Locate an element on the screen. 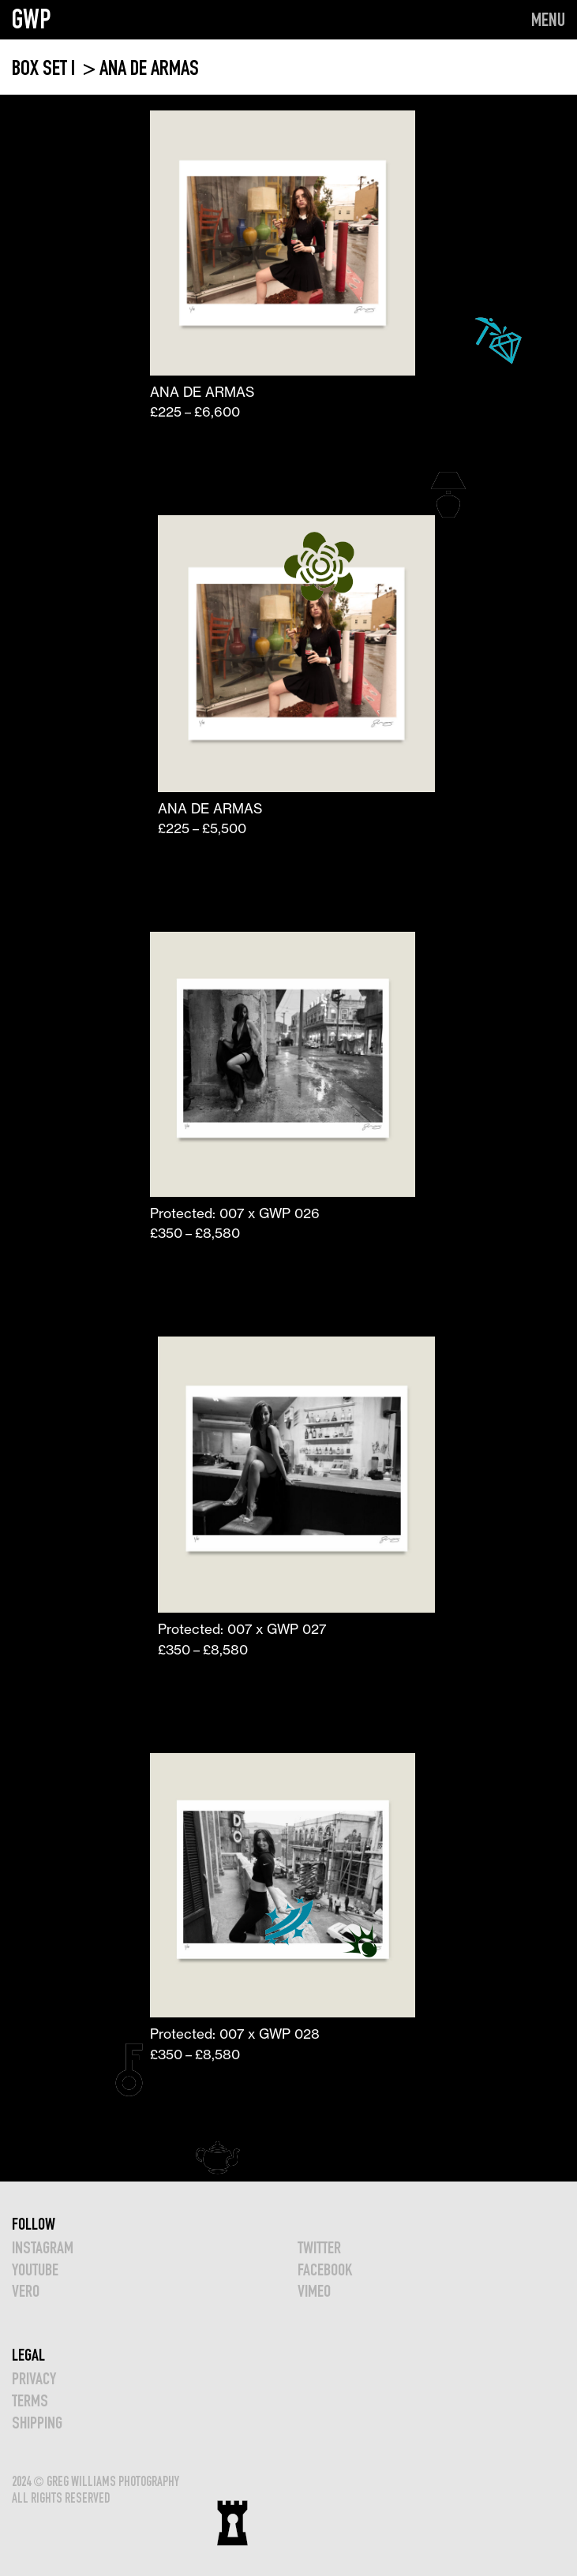  hypersonic melon power-up or special ability is located at coordinates (359, 1939).